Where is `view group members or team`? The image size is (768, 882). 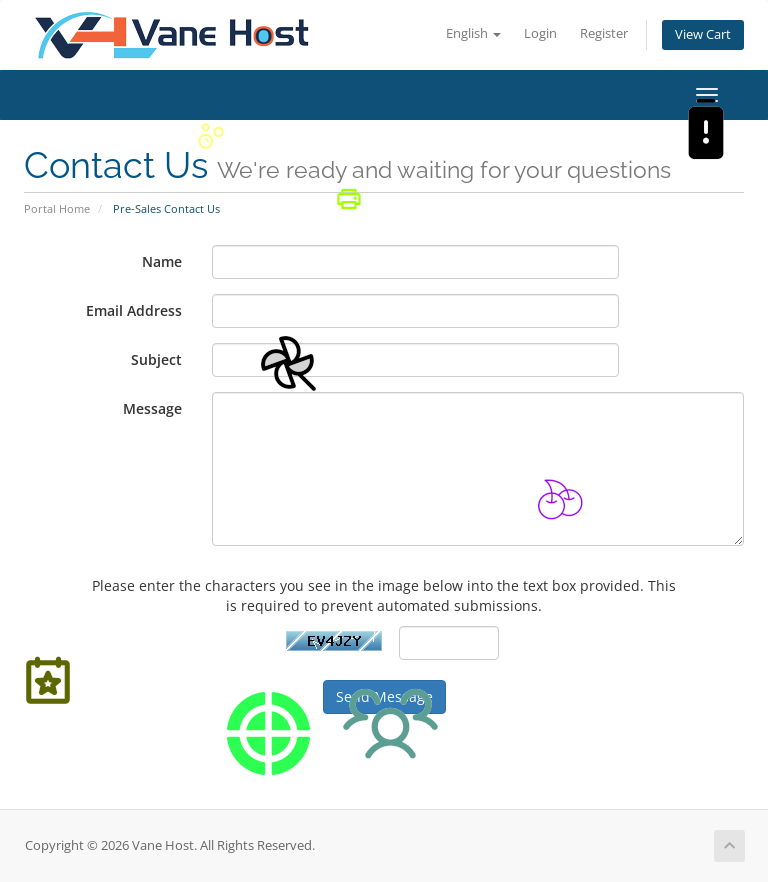
view group members or team is located at coordinates (390, 720).